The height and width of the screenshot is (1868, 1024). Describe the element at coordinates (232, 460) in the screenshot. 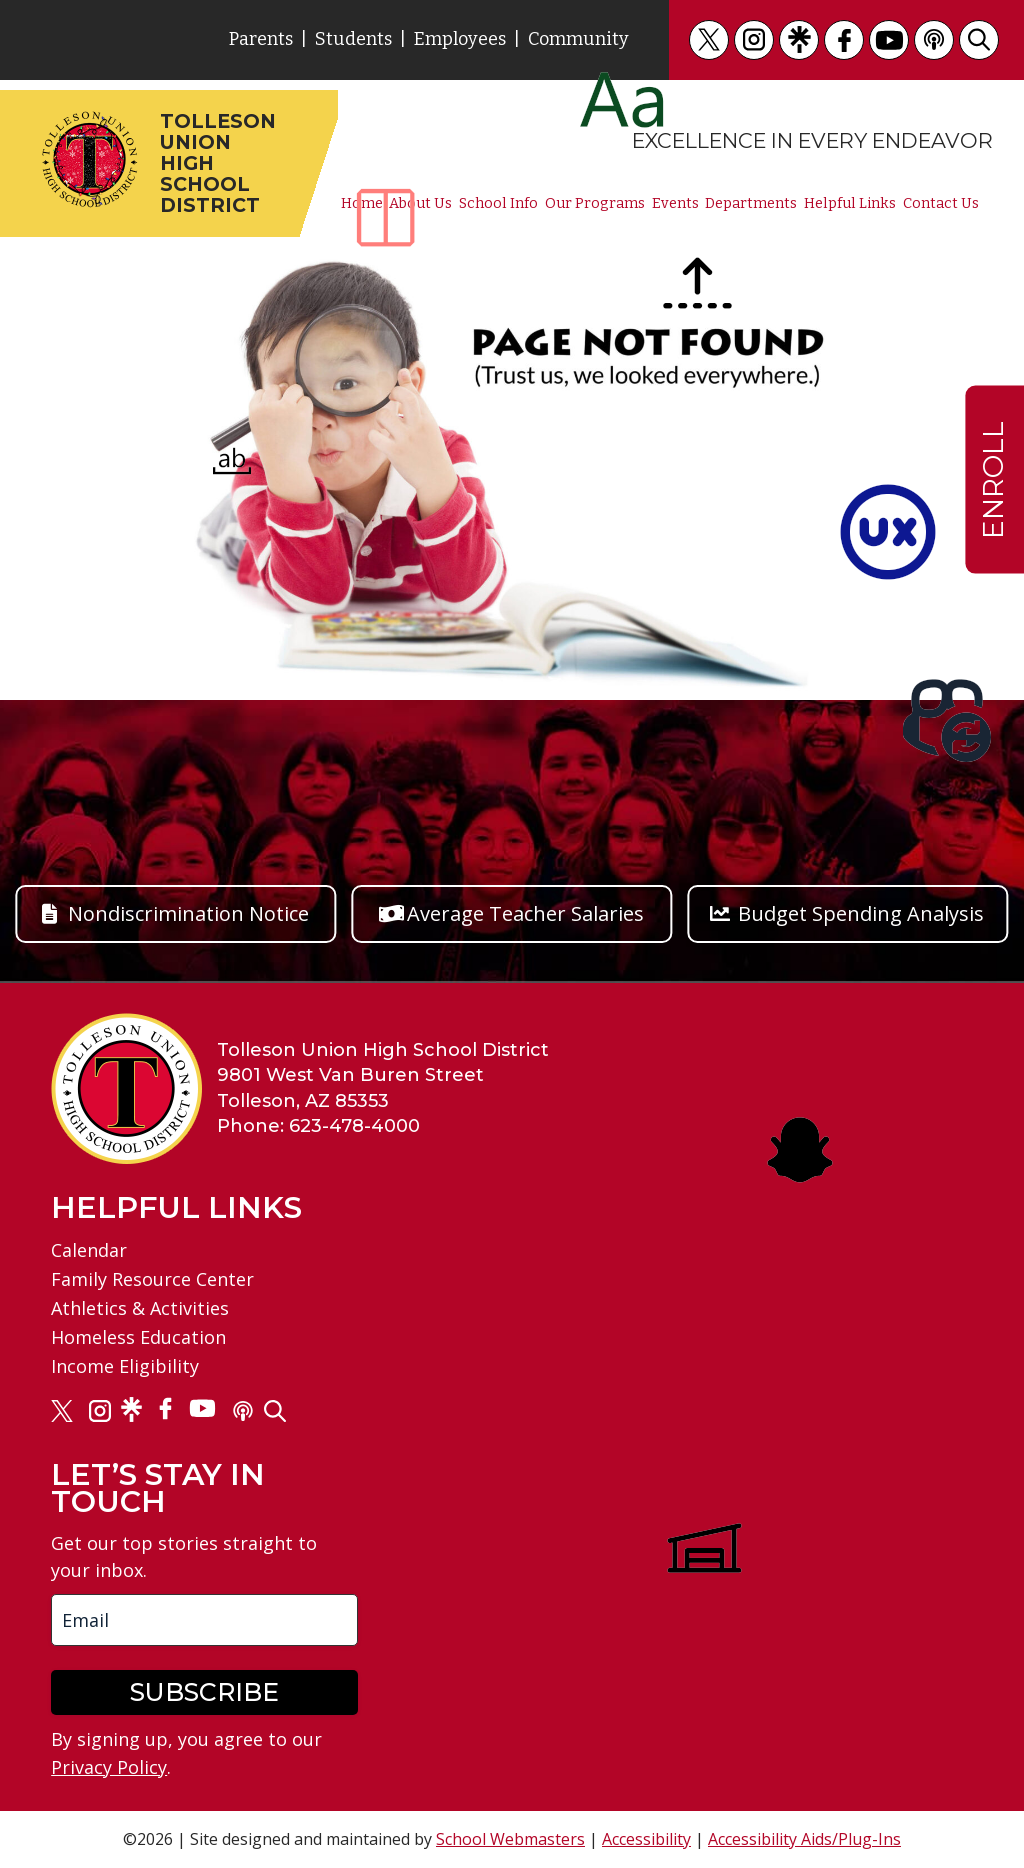

I see `toggle whole word search matching` at that location.